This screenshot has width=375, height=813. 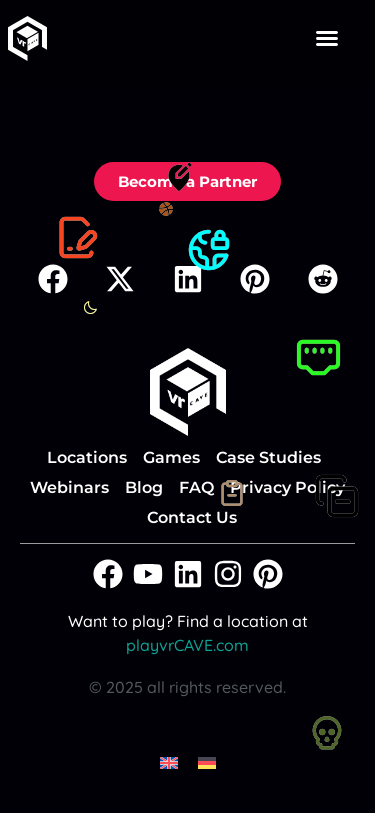 What do you see at coordinates (90, 308) in the screenshot?
I see `toggle dark mode or night theme` at bounding box center [90, 308].